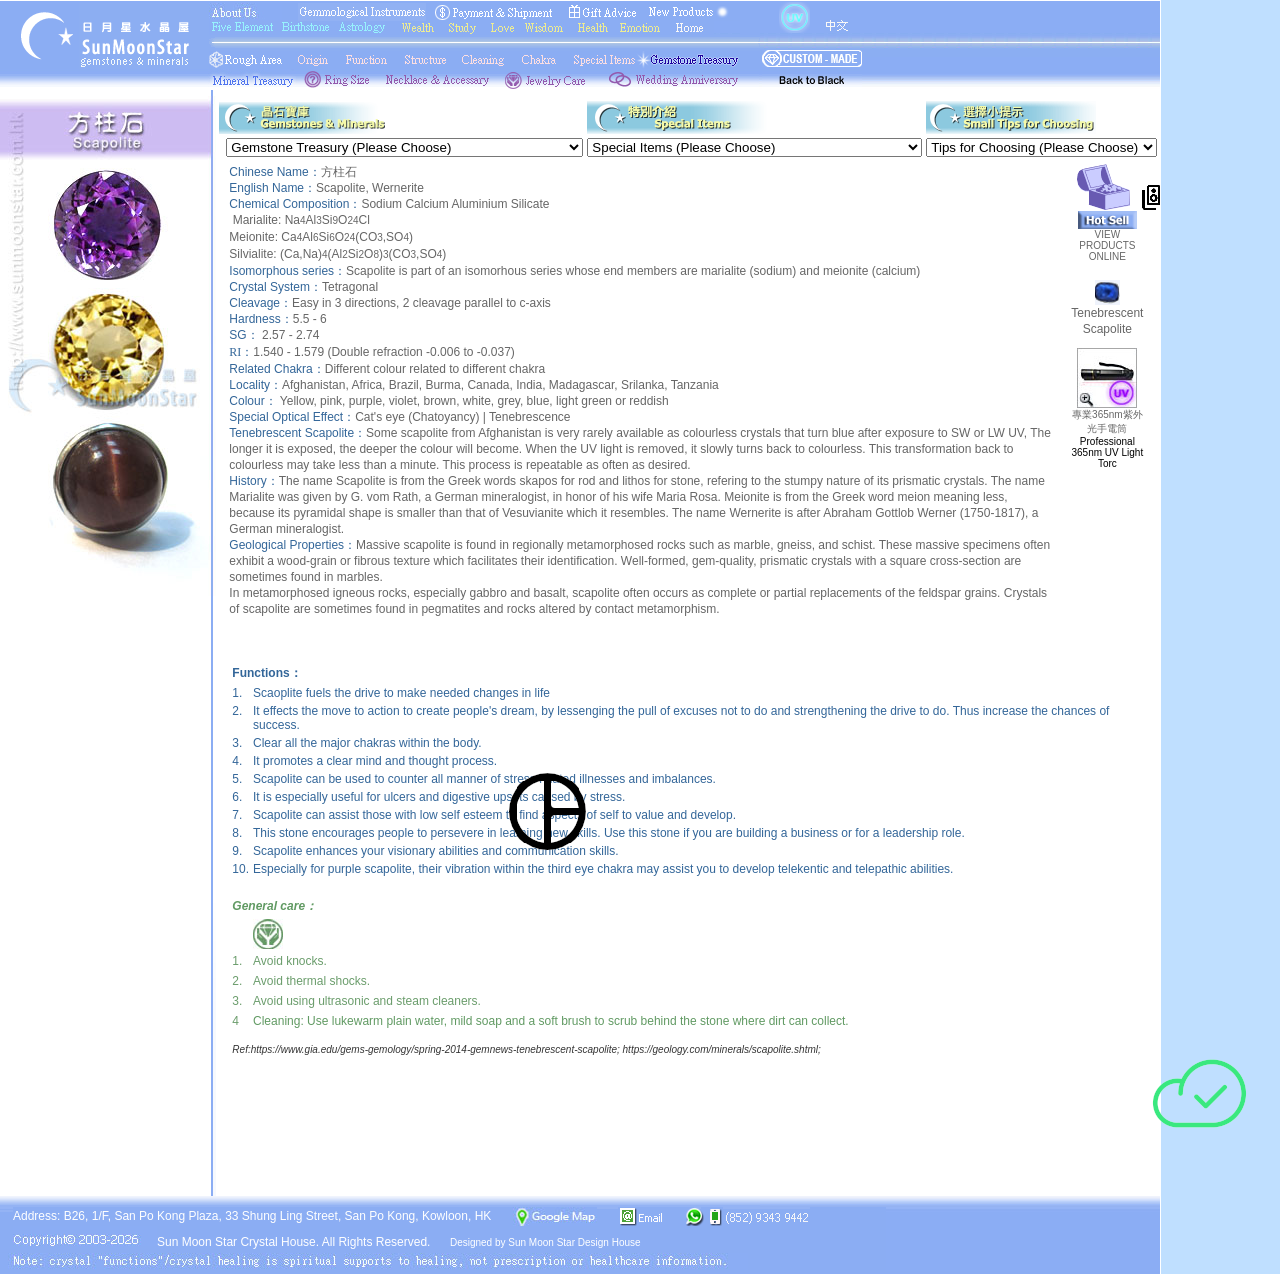  I want to click on view data breakdown or statistics, so click(547, 811).